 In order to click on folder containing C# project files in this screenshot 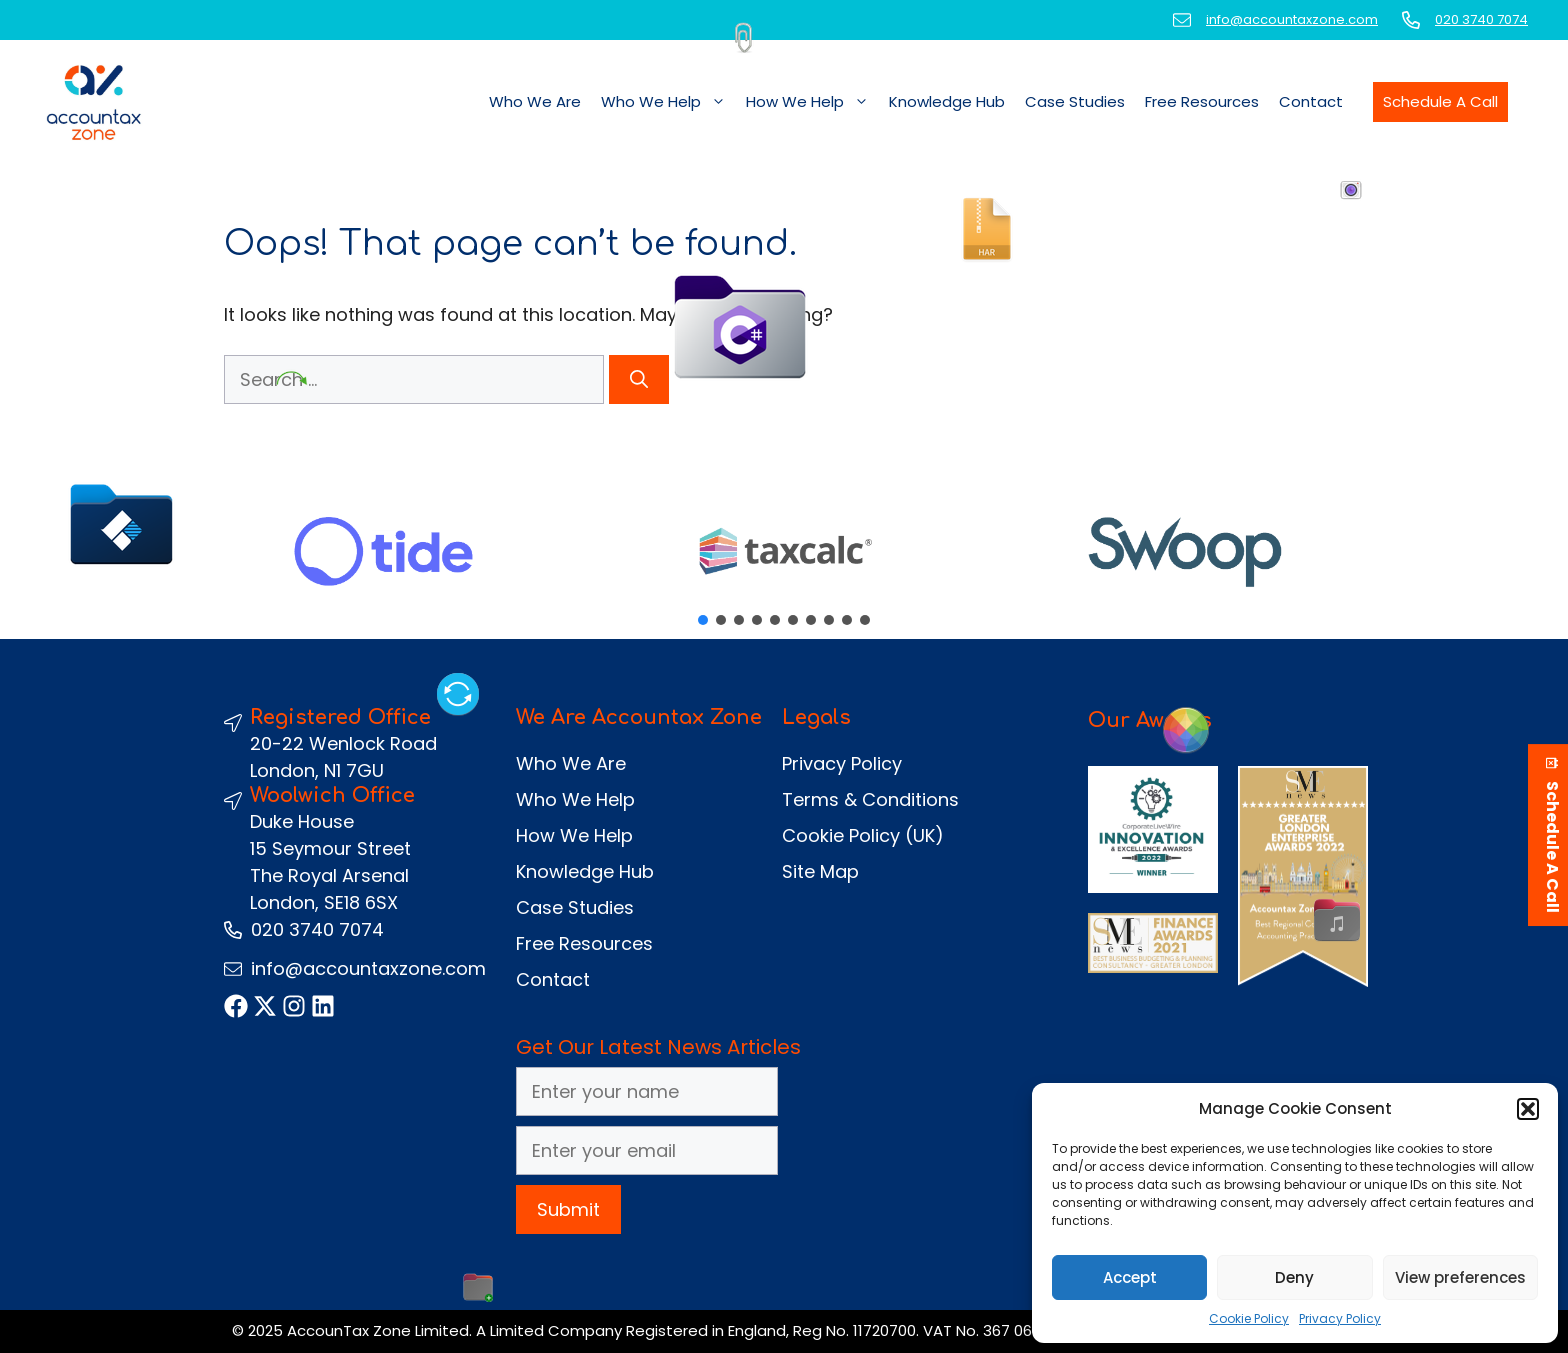, I will do `click(739, 330)`.